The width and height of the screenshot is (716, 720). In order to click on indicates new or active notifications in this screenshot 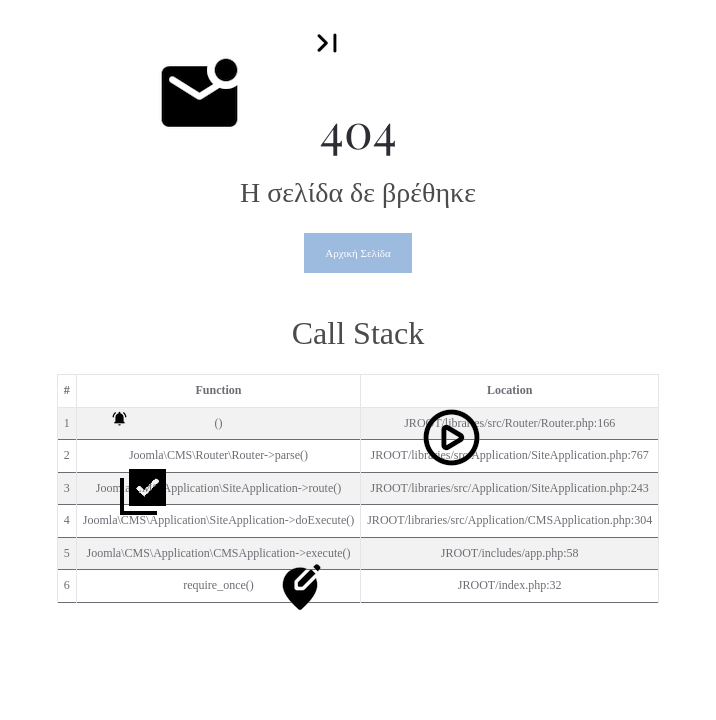, I will do `click(119, 418)`.